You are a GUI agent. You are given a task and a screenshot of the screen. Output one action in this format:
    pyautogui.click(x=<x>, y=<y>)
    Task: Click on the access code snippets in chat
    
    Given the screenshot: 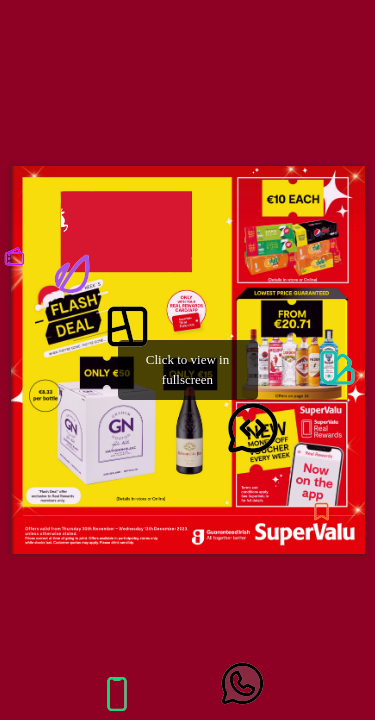 What is the action you would take?
    pyautogui.click(x=253, y=428)
    